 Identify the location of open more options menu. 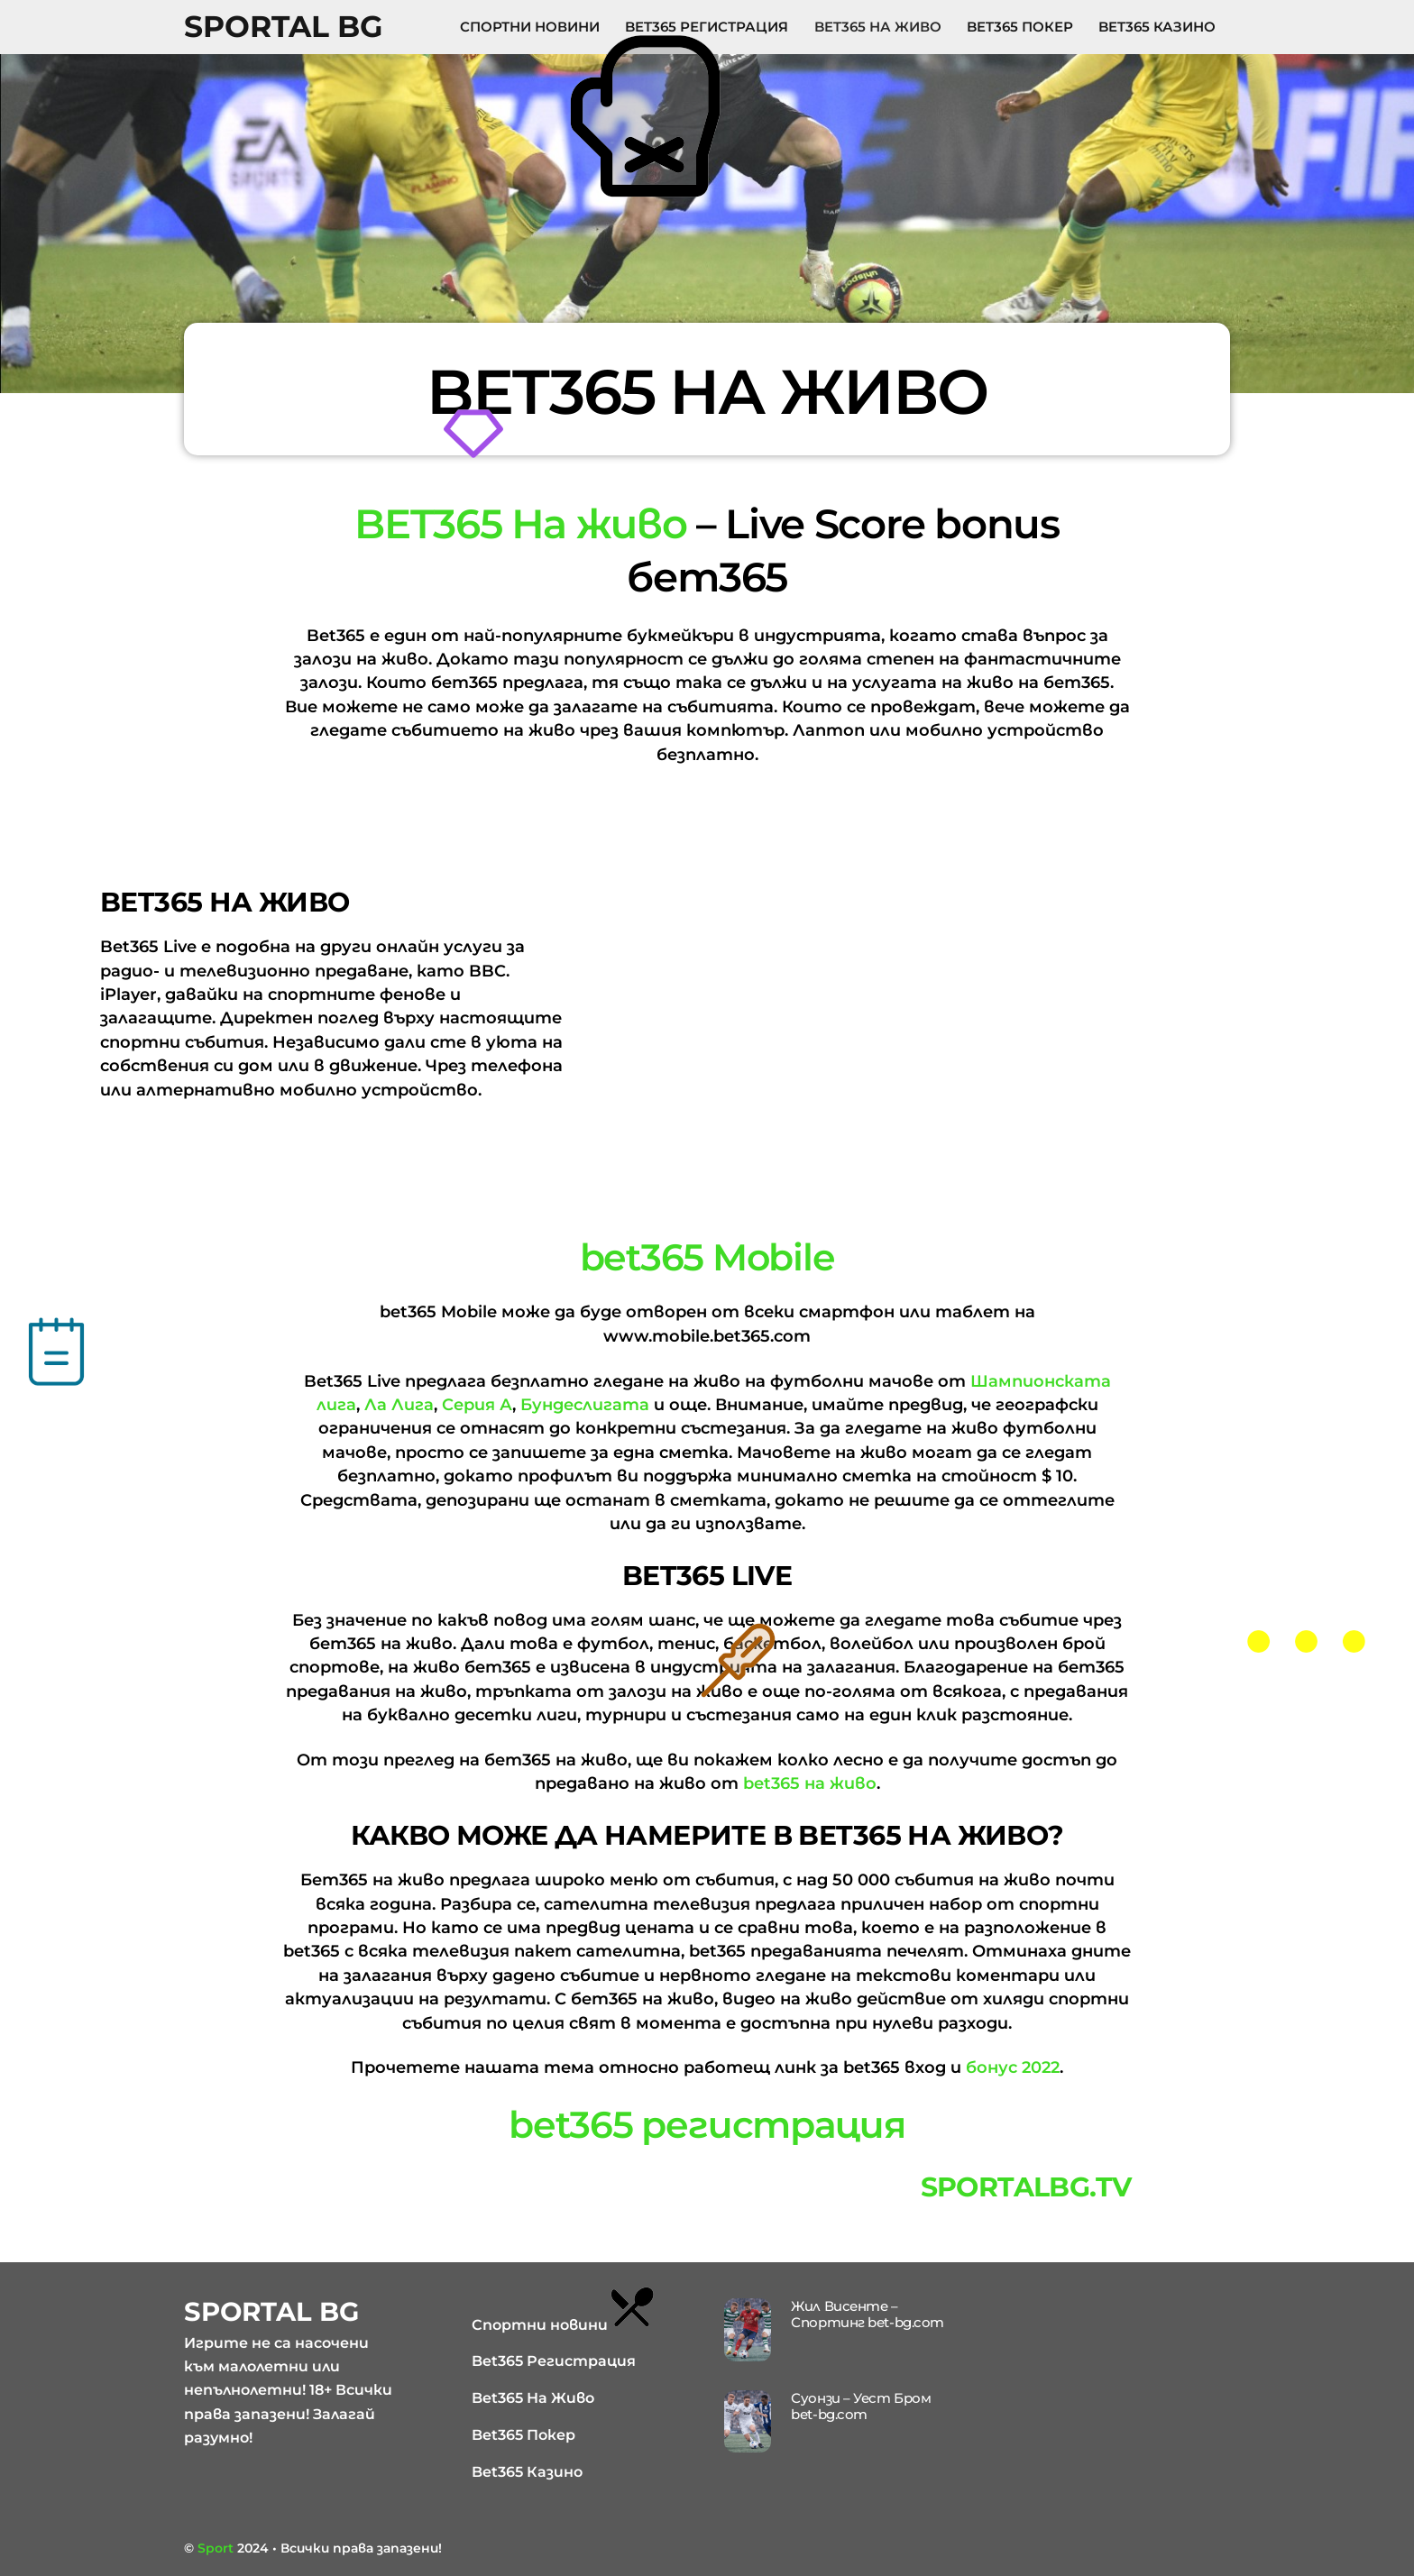
(1306, 1641).